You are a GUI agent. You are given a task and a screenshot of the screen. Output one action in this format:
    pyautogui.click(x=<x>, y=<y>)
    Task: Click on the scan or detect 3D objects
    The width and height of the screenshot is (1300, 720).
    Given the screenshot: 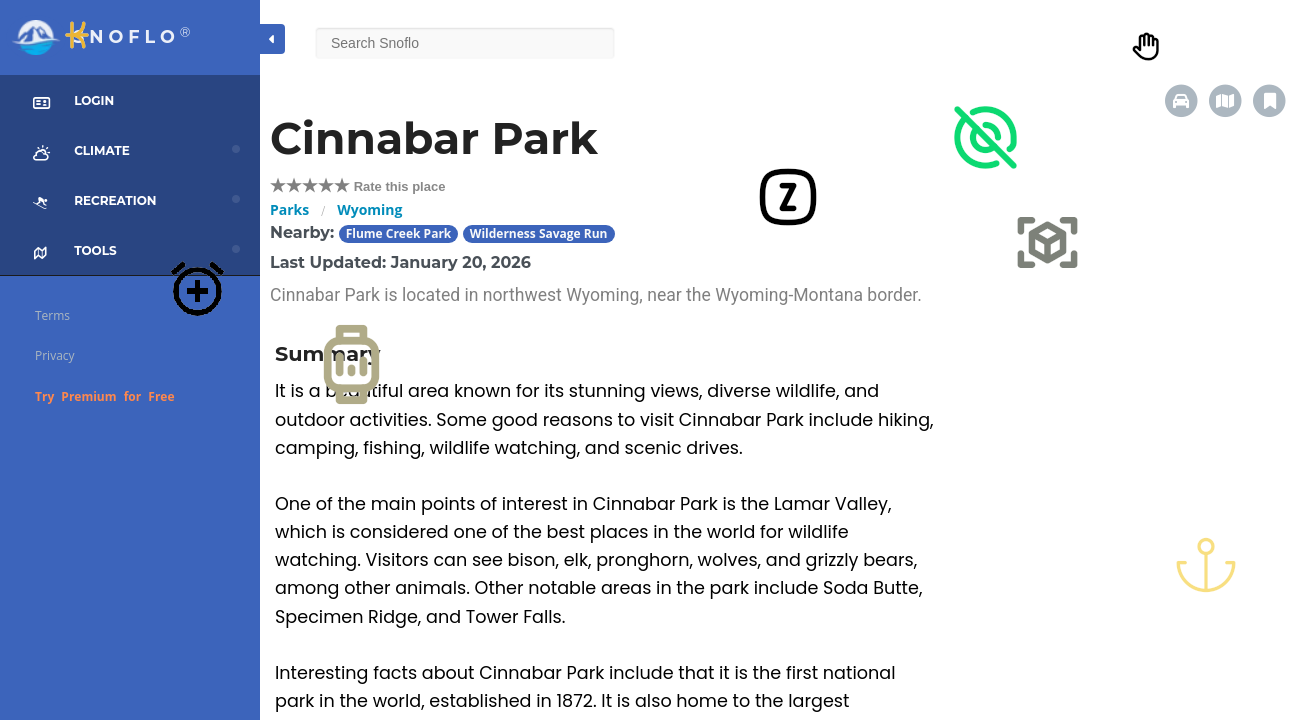 What is the action you would take?
    pyautogui.click(x=1047, y=242)
    